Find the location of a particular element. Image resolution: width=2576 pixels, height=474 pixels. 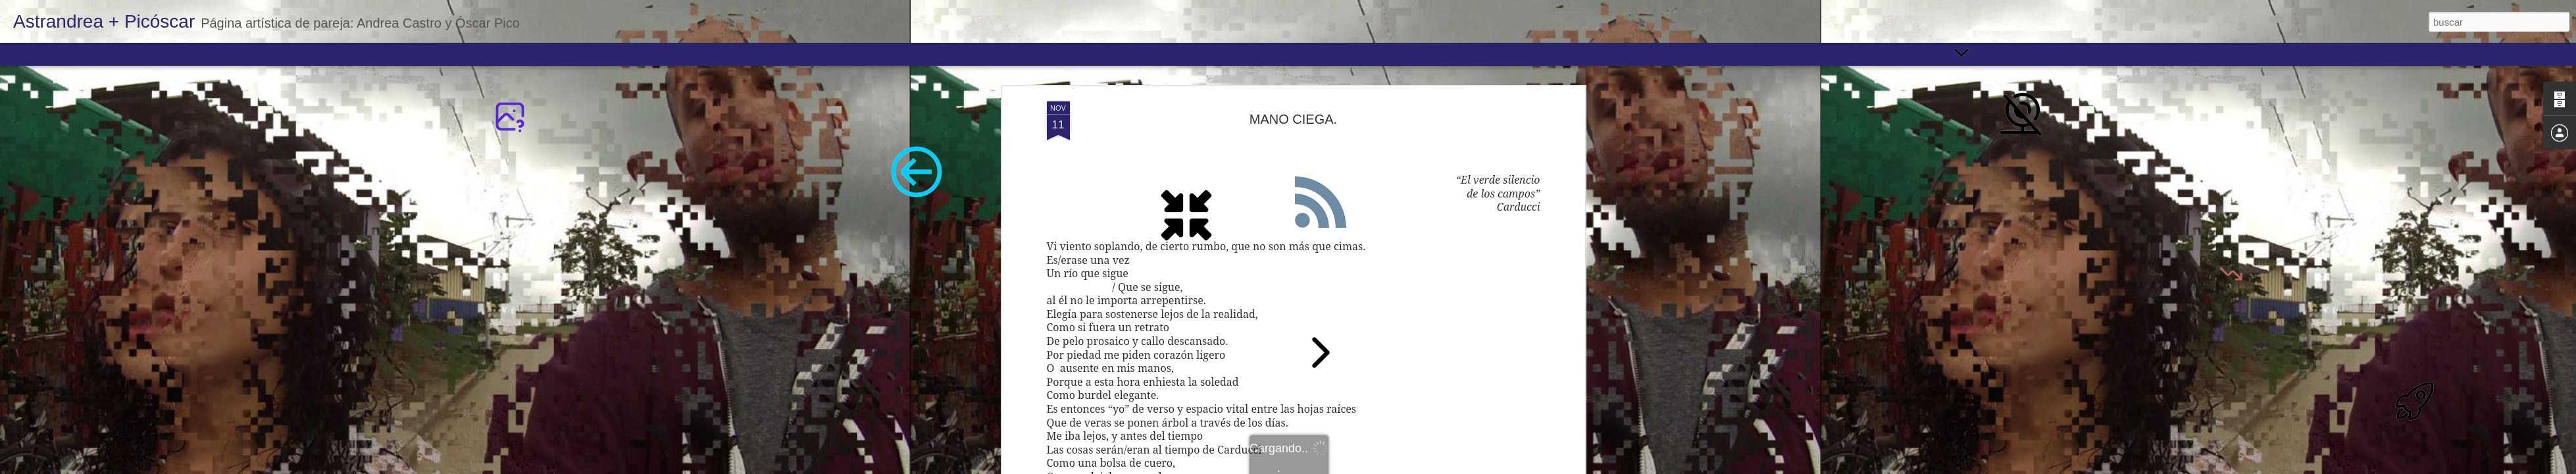

unknown or missing image is located at coordinates (510, 117).